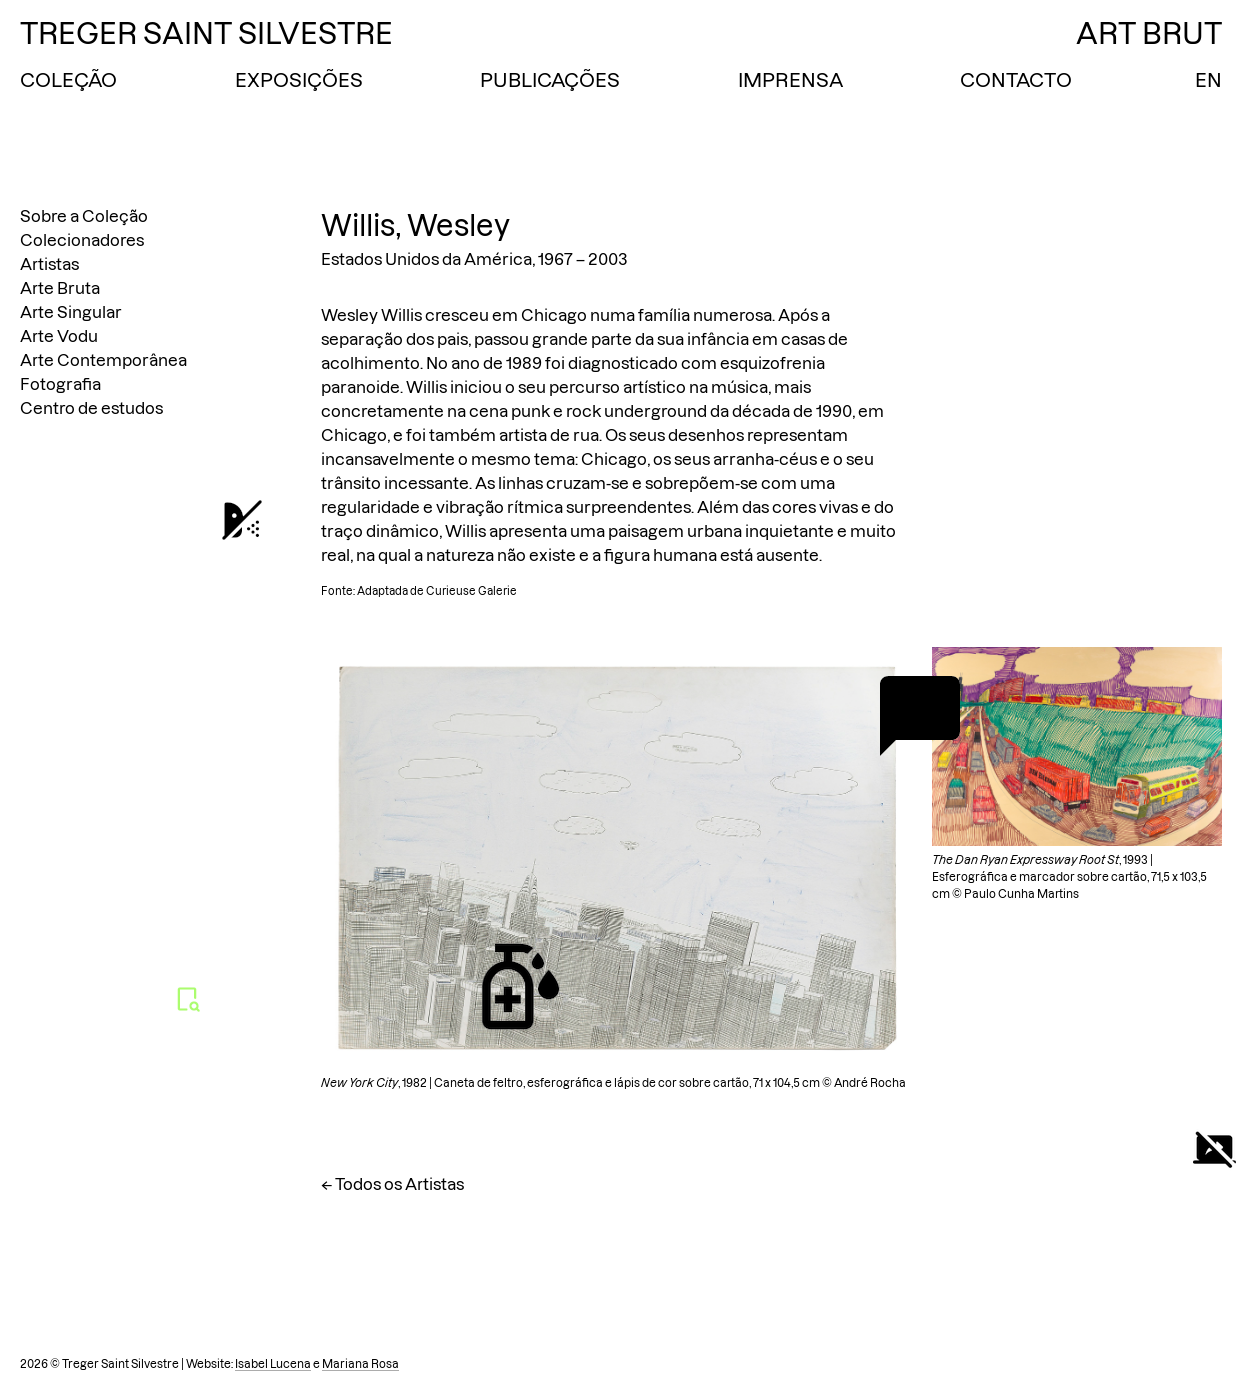 Image resolution: width=1242 pixels, height=1388 pixels. I want to click on indicates coughing is prohibited in this area, so click(242, 520).